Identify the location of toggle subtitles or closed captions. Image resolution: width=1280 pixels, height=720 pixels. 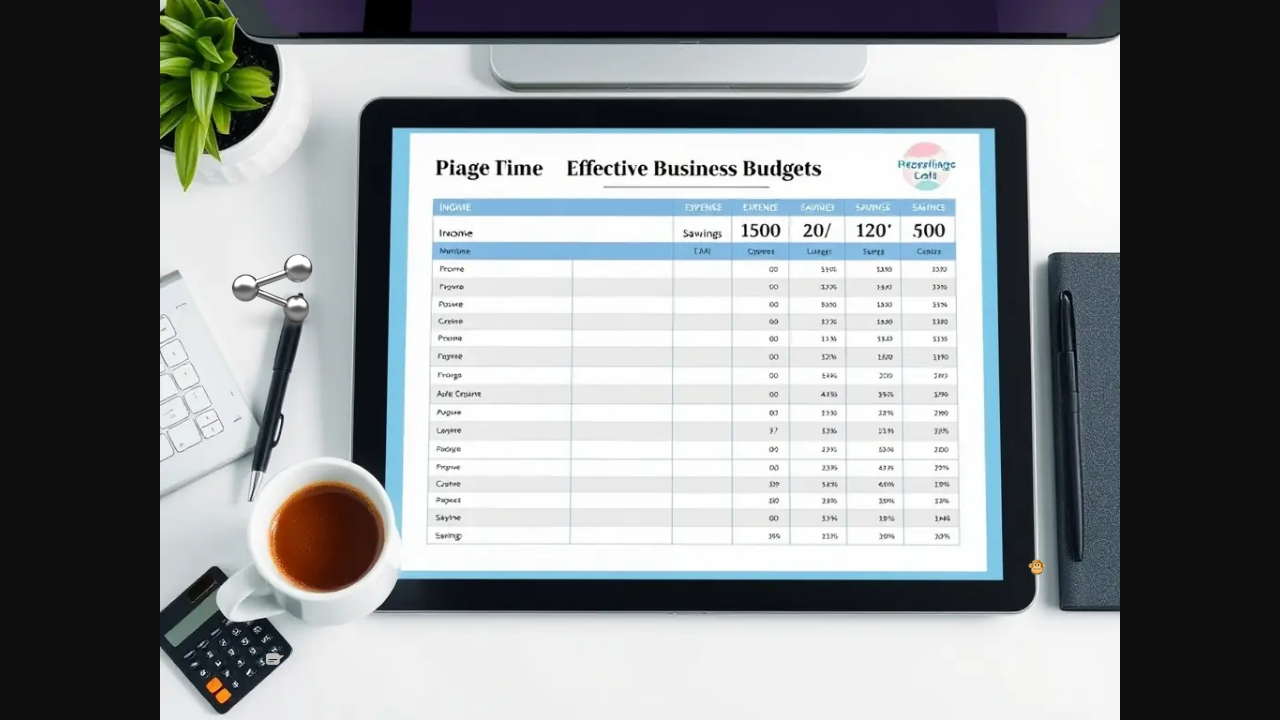
(275, 659).